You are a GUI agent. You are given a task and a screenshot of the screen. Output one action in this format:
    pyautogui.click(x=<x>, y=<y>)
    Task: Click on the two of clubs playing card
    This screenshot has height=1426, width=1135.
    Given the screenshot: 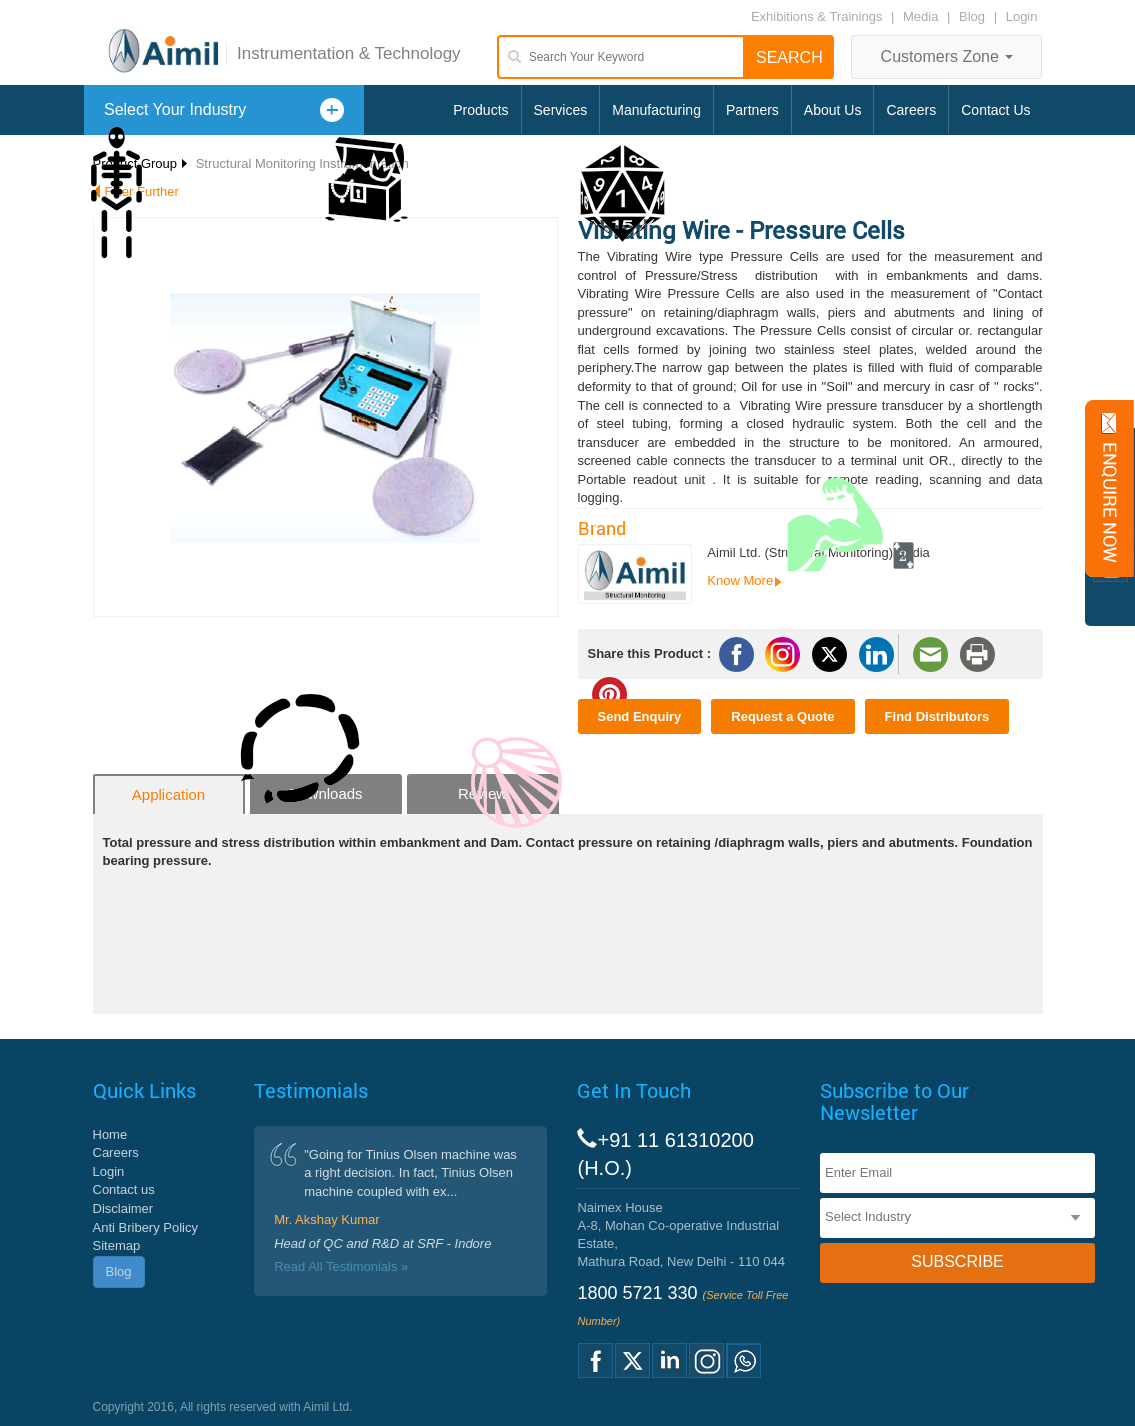 What is the action you would take?
    pyautogui.click(x=903, y=555)
    